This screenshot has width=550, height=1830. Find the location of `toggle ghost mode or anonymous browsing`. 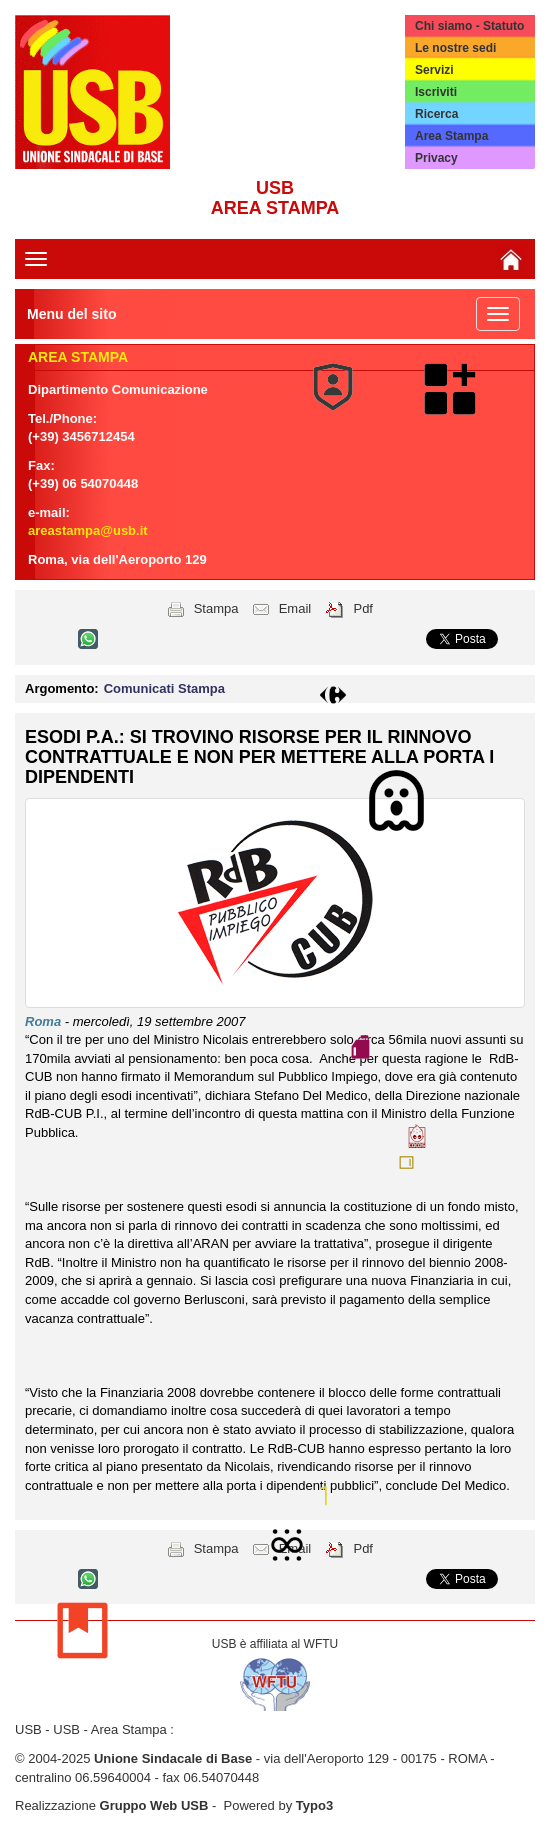

toggle ghost mode or anonymous browsing is located at coordinates (396, 800).